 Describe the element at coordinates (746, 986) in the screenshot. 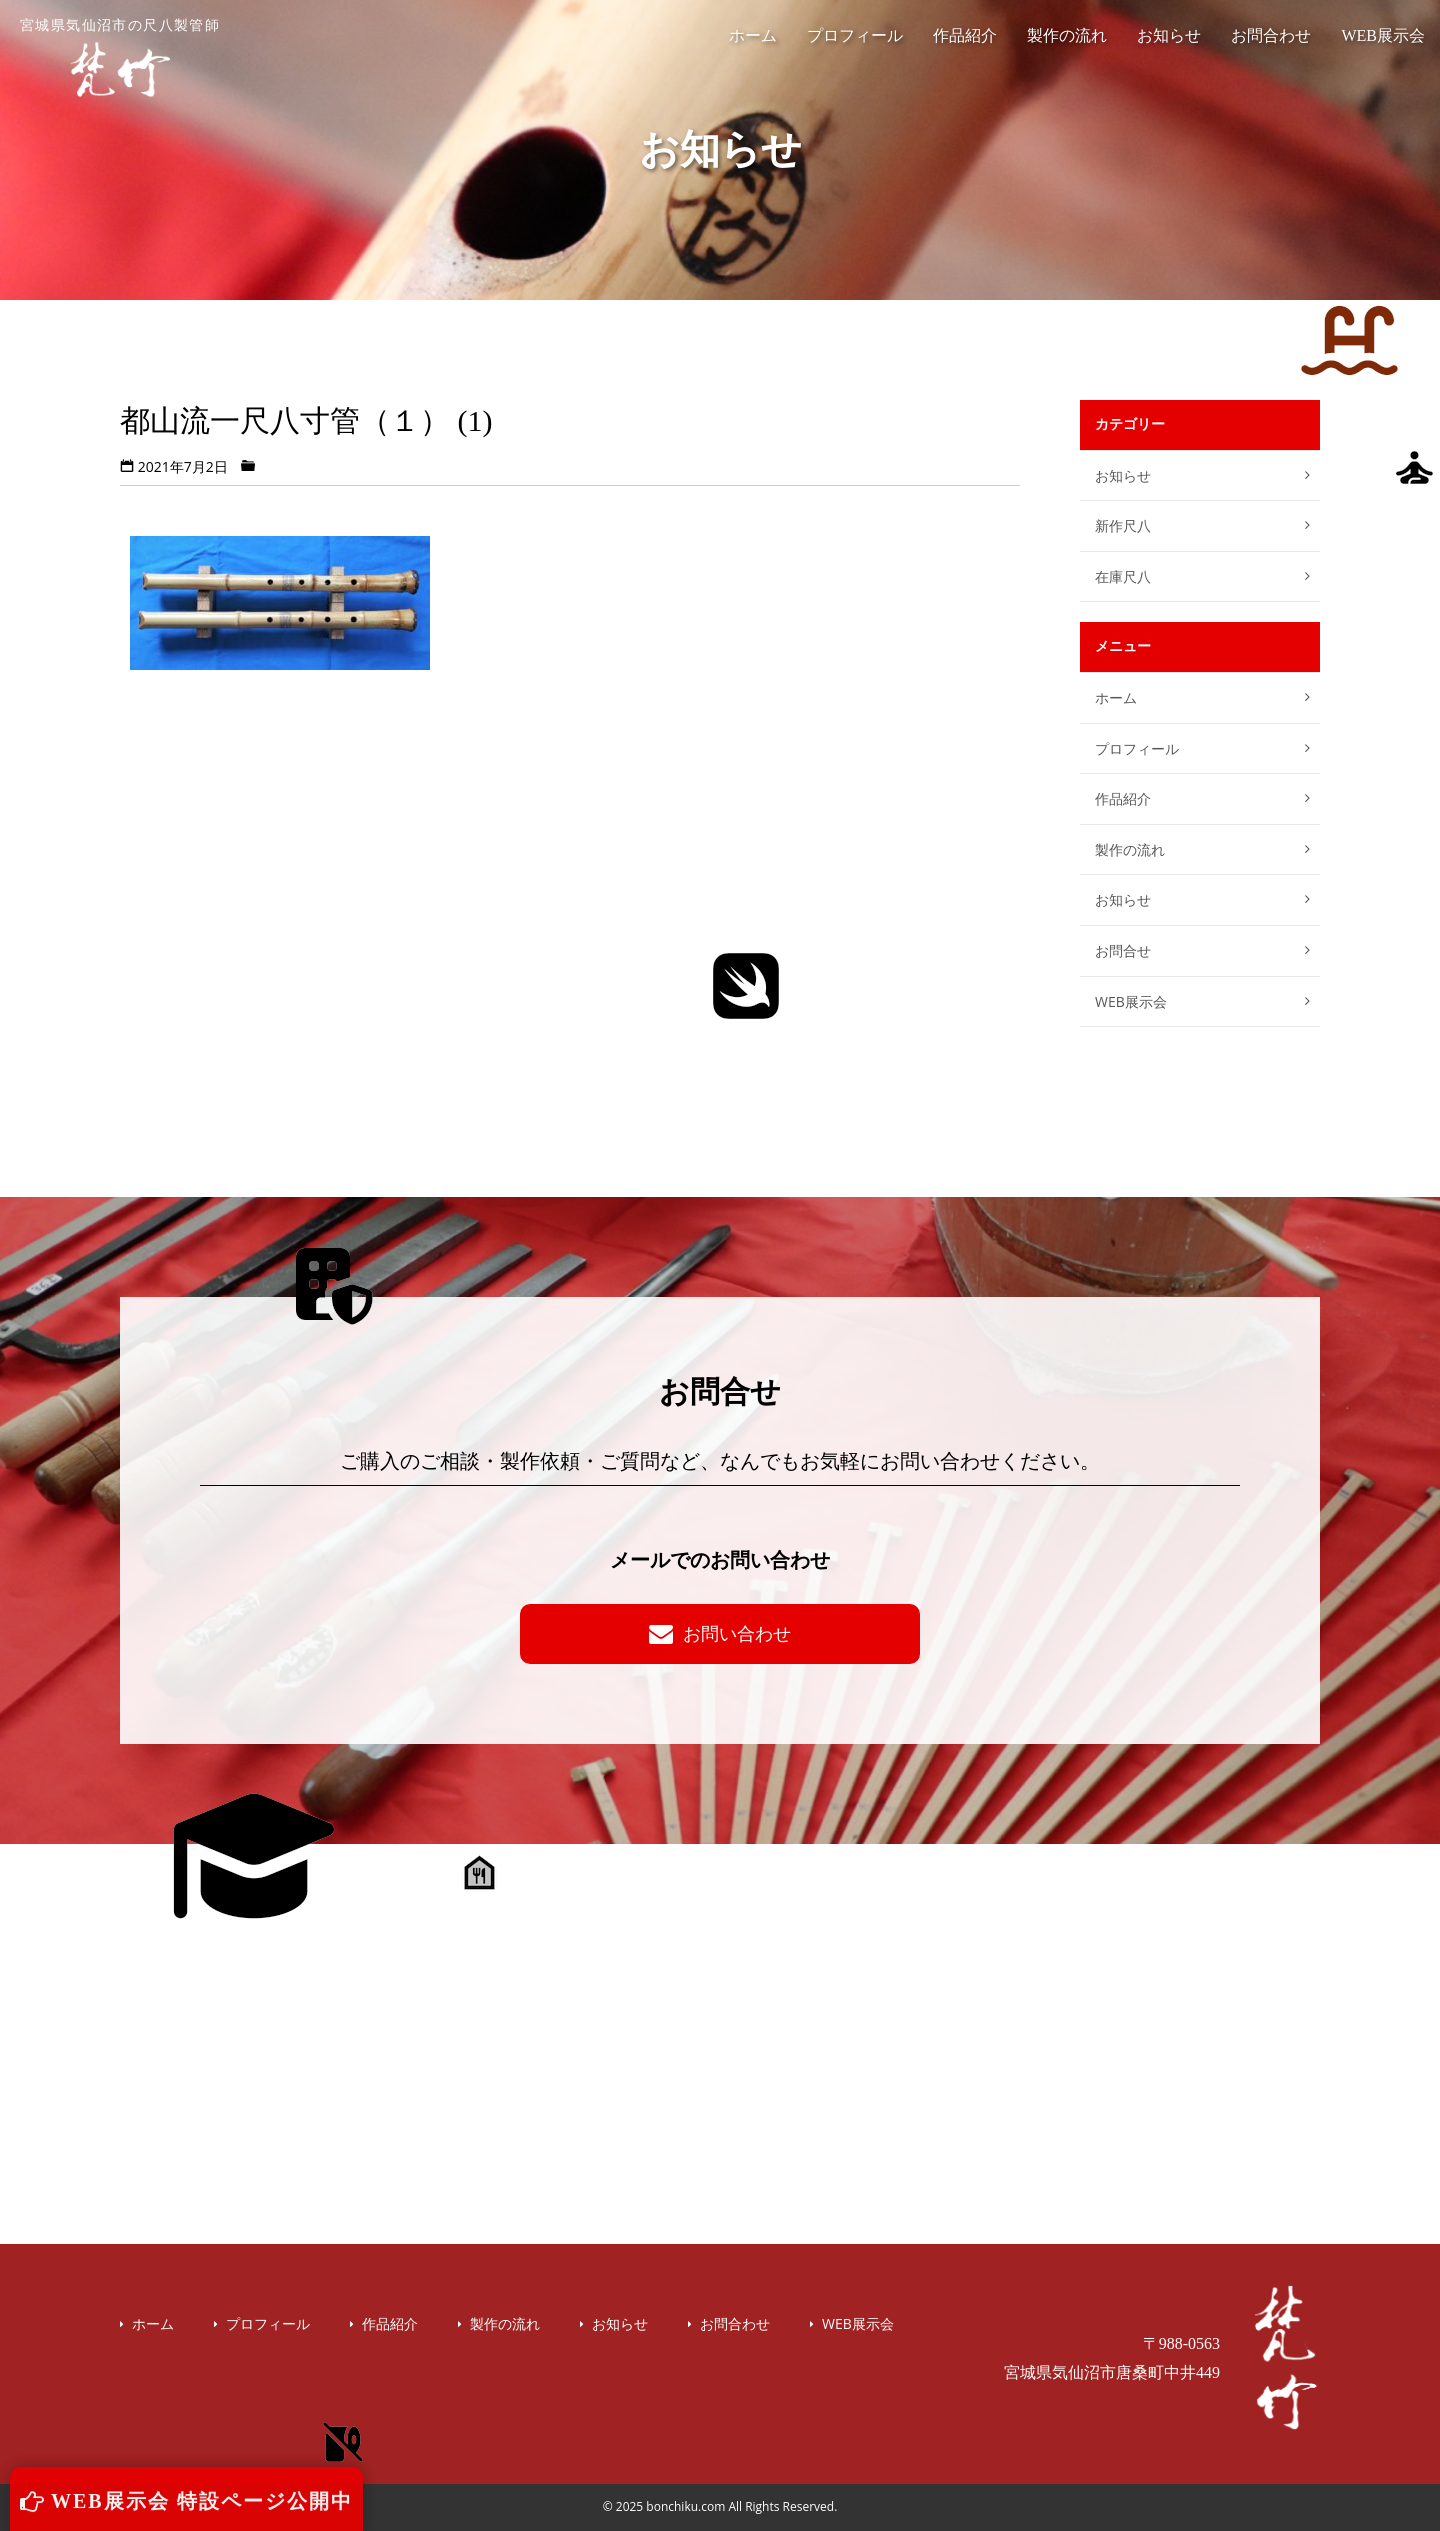

I see `swift programming language logo` at that location.